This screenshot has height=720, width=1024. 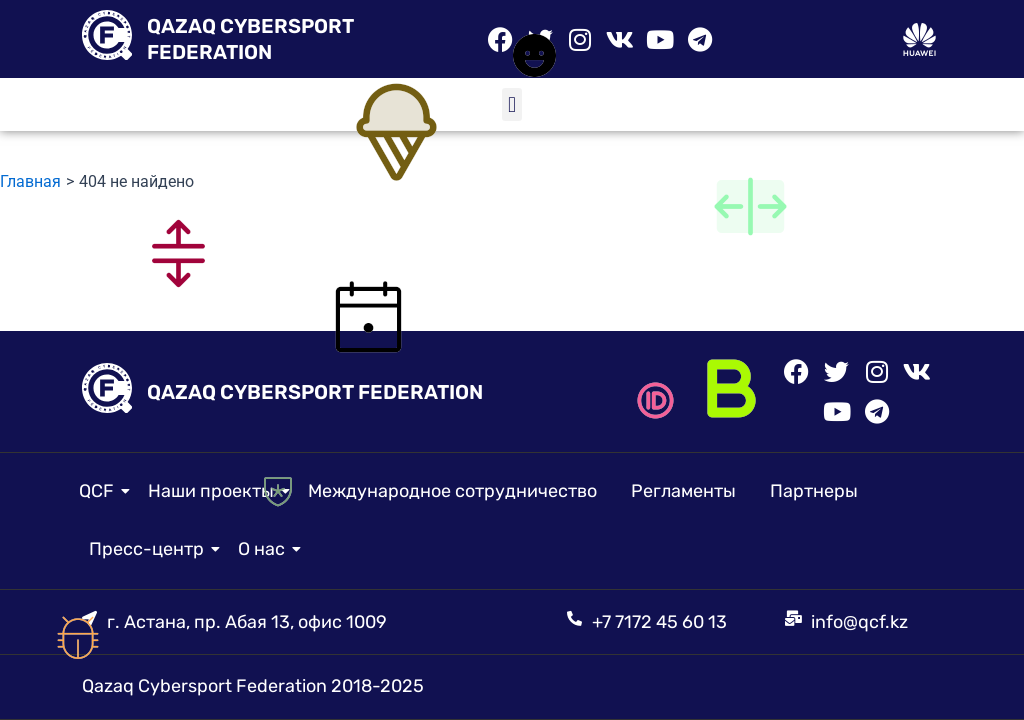 What do you see at coordinates (78, 637) in the screenshot?
I see `report a bug or issue` at bounding box center [78, 637].